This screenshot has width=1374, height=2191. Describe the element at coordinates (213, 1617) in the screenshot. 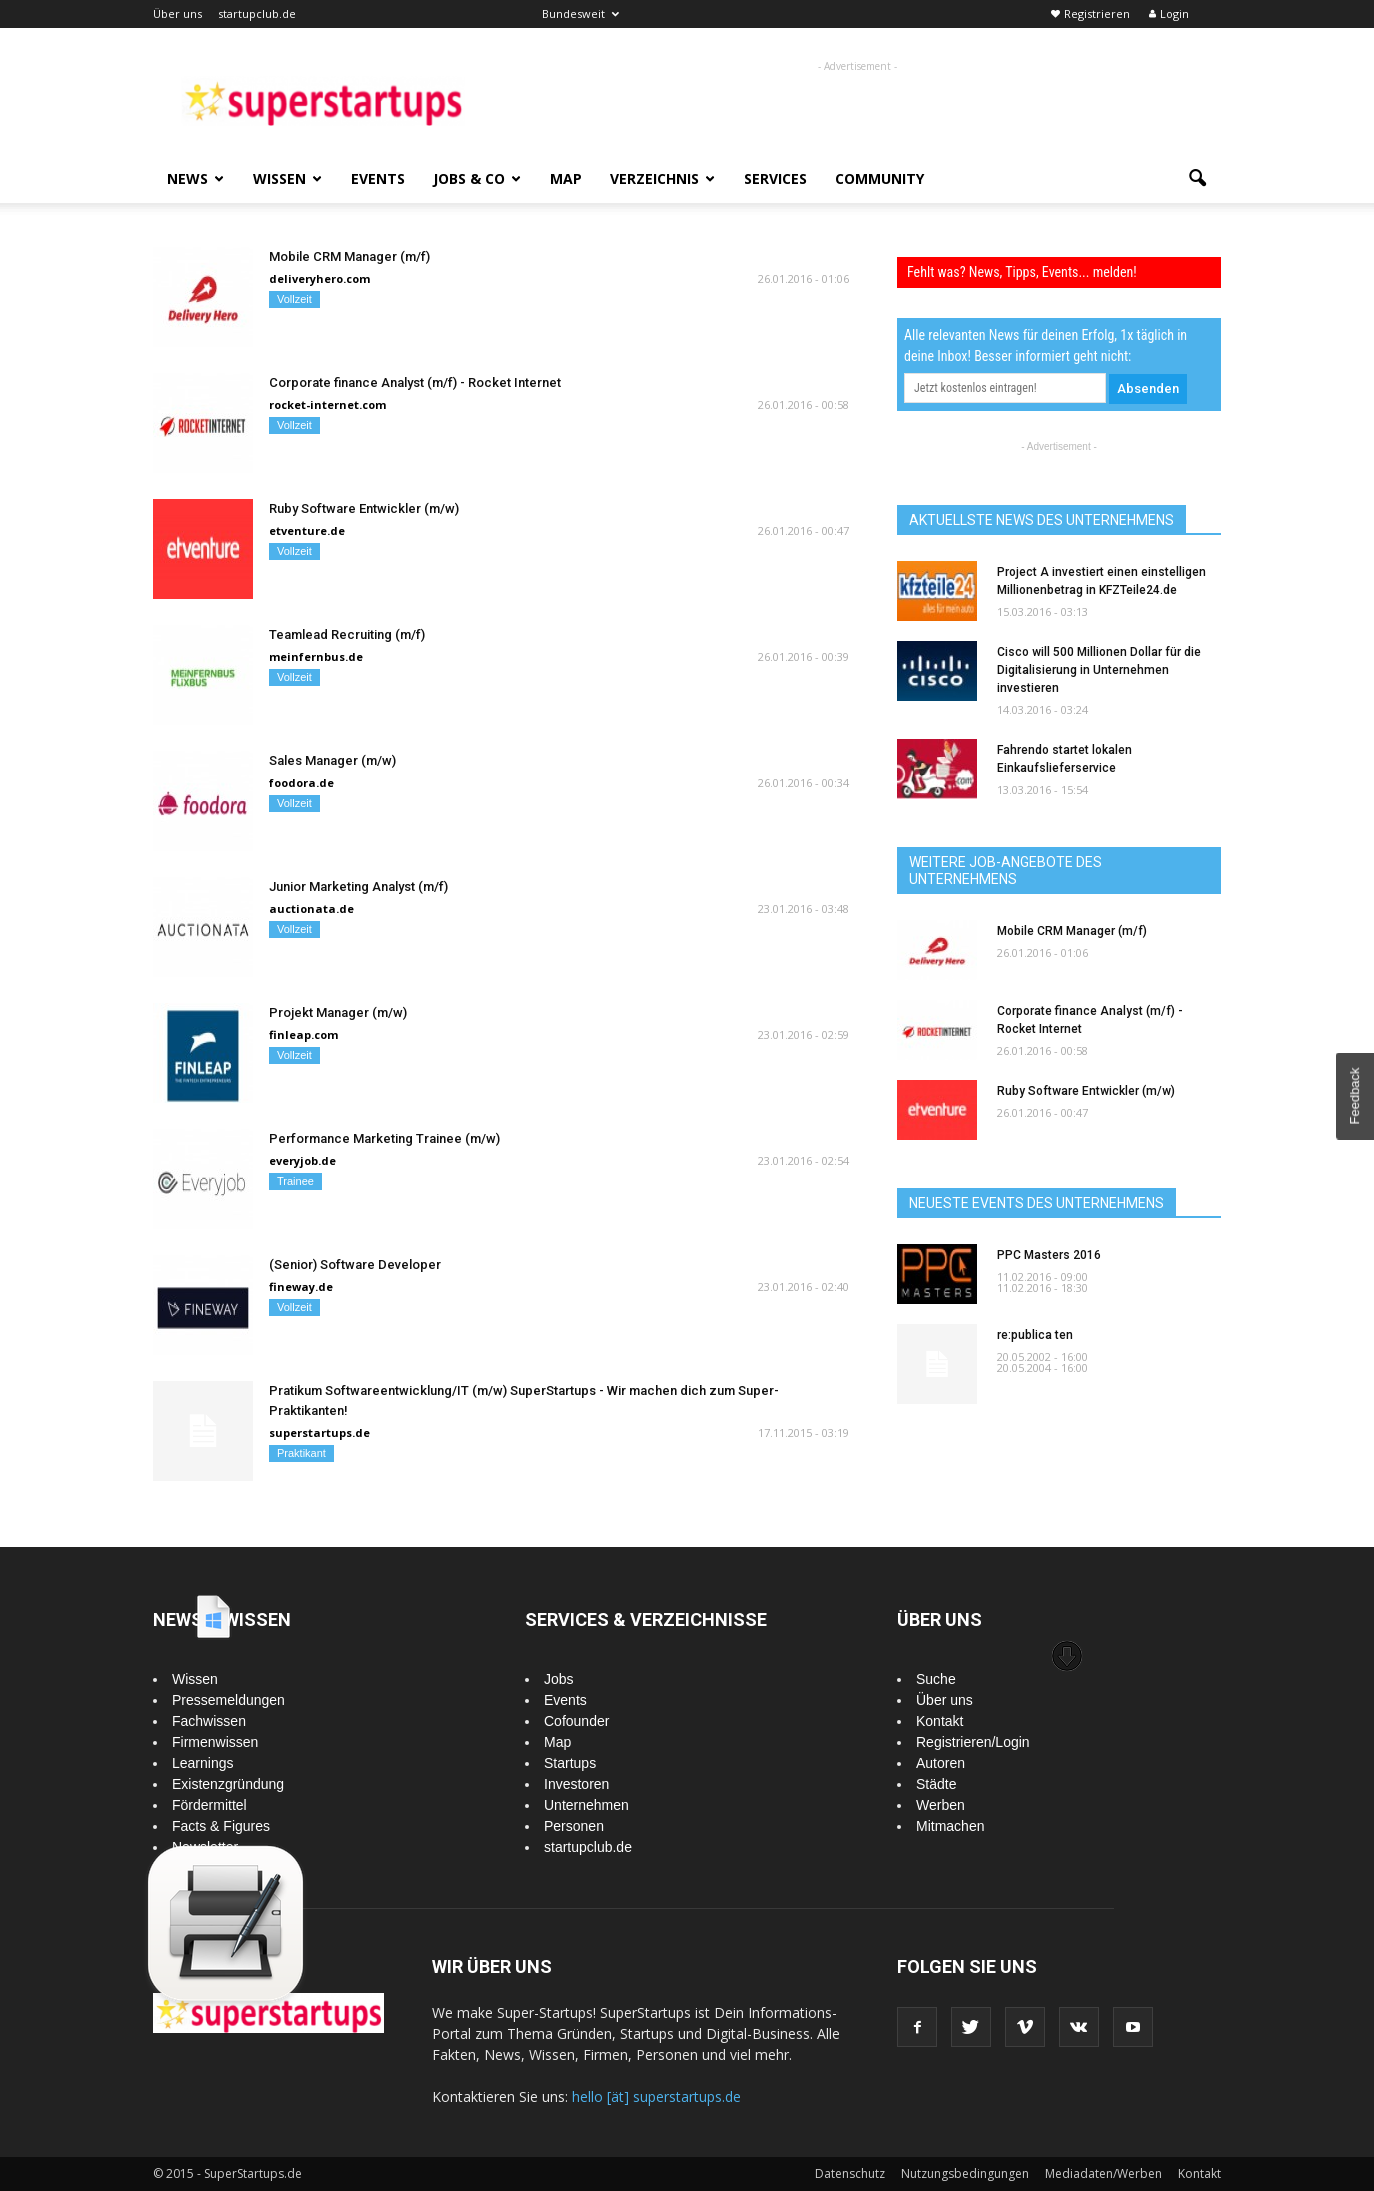

I see `a windows executable or application file` at that location.